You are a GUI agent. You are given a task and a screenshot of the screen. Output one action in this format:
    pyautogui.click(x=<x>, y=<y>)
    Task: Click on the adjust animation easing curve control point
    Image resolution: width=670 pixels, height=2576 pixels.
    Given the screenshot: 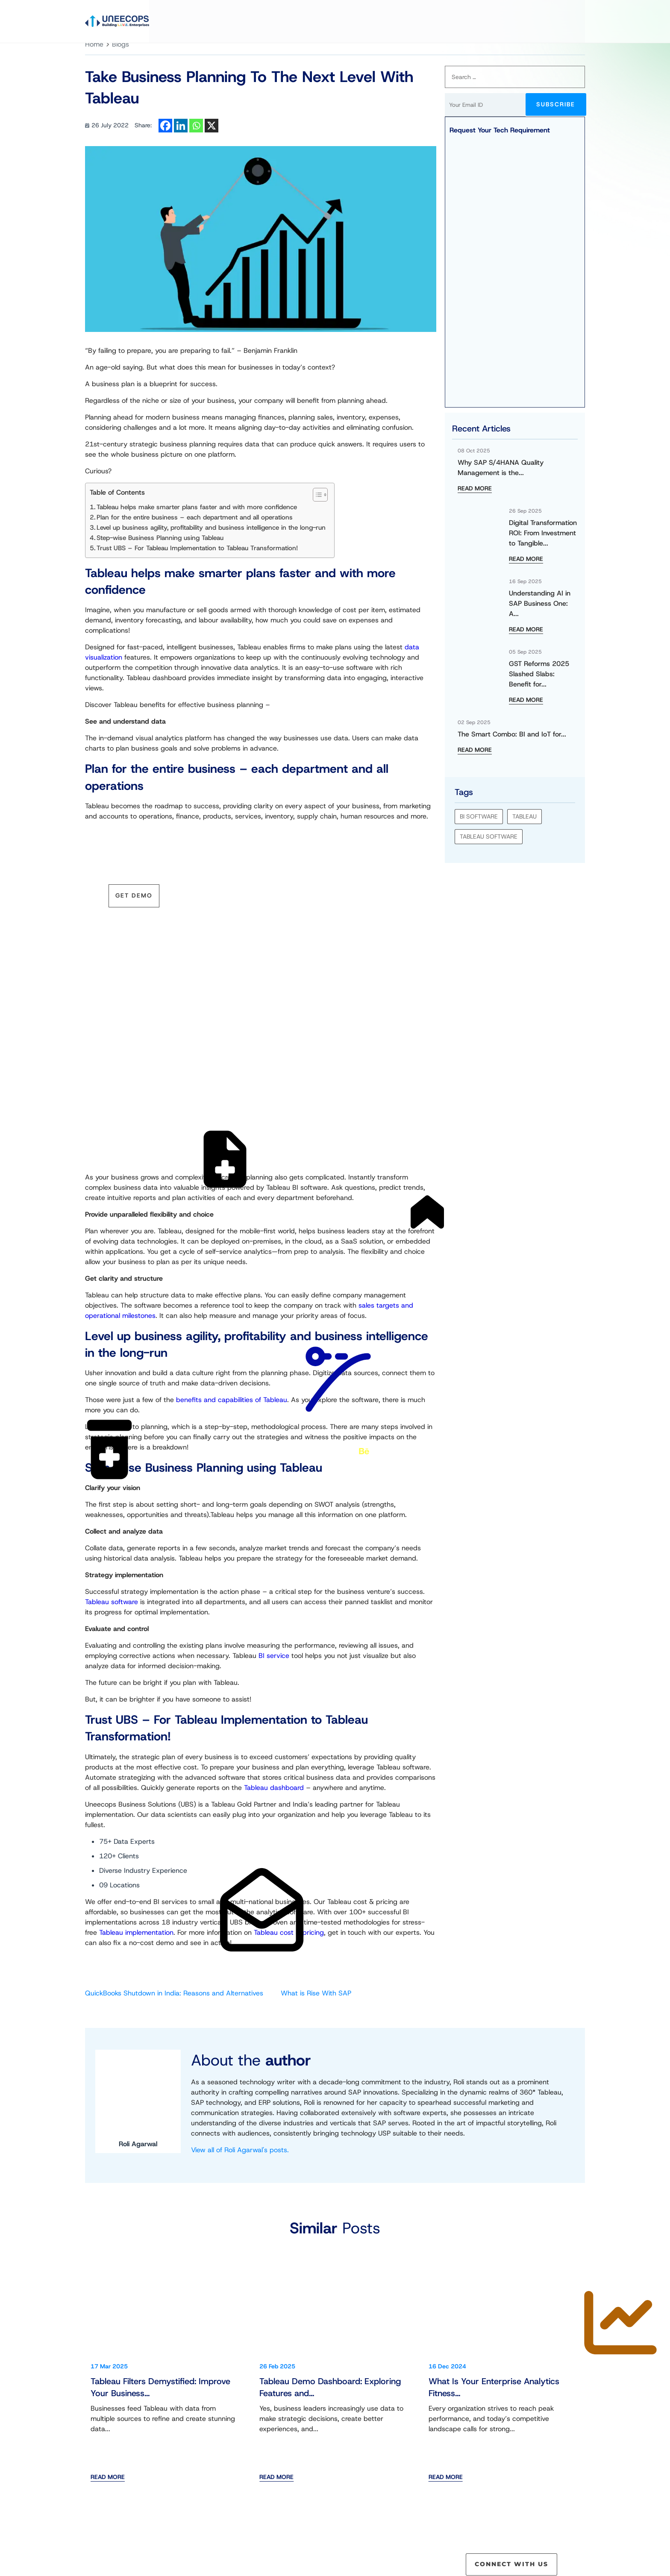 What is the action you would take?
    pyautogui.click(x=338, y=1379)
    